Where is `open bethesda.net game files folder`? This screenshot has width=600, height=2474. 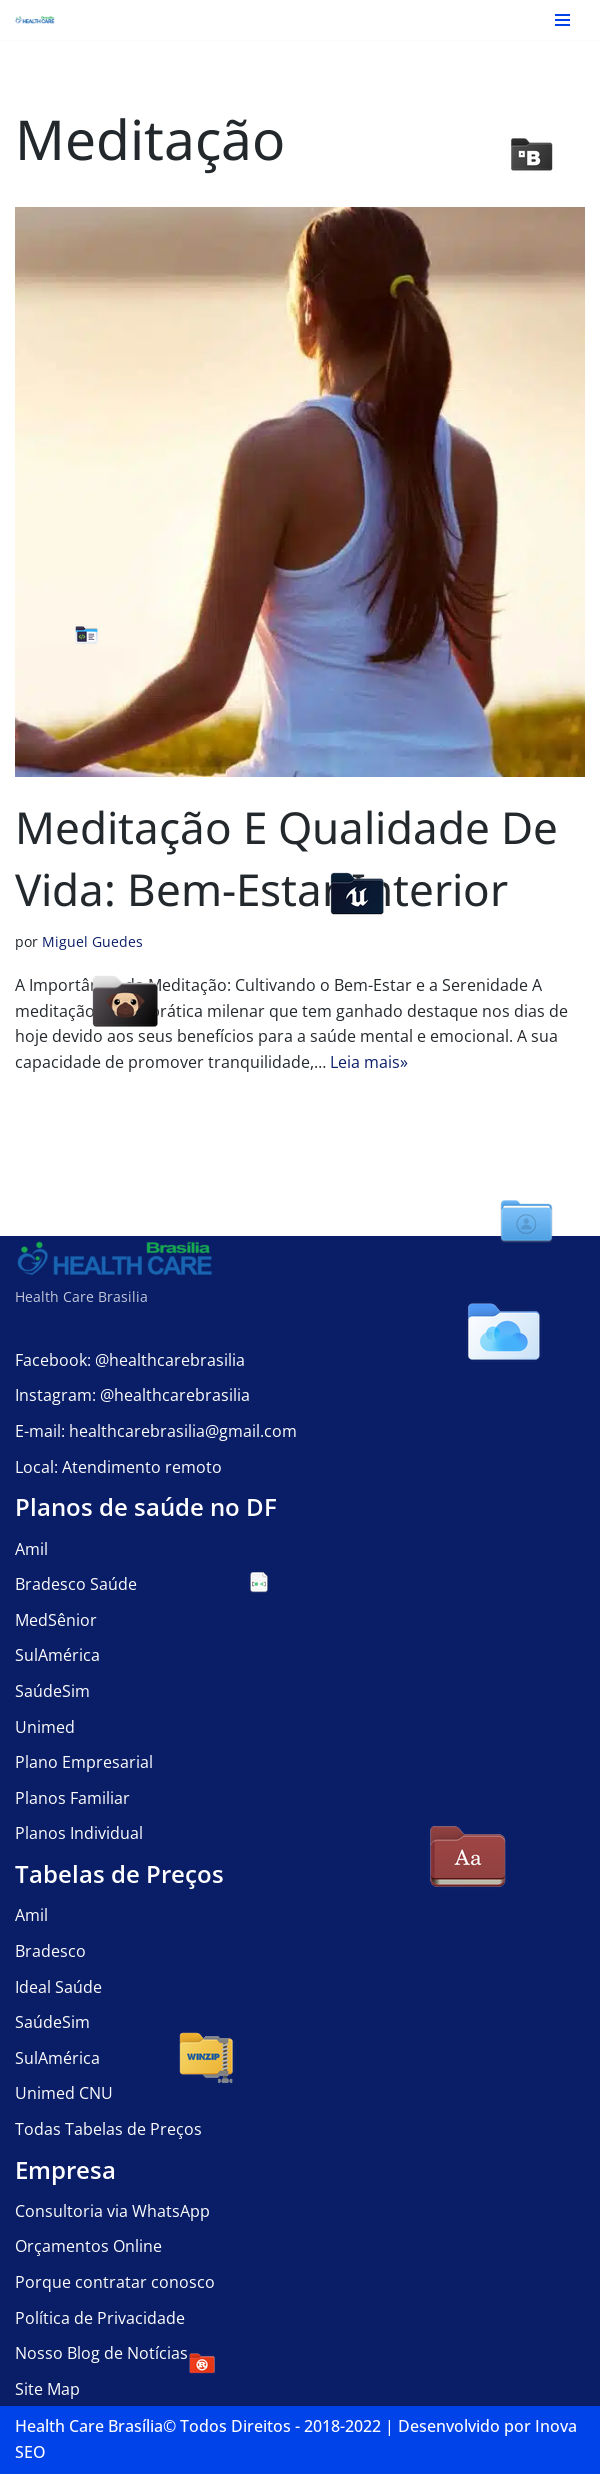 open bethesda.net game files folder is located at coordinates (531, 155).